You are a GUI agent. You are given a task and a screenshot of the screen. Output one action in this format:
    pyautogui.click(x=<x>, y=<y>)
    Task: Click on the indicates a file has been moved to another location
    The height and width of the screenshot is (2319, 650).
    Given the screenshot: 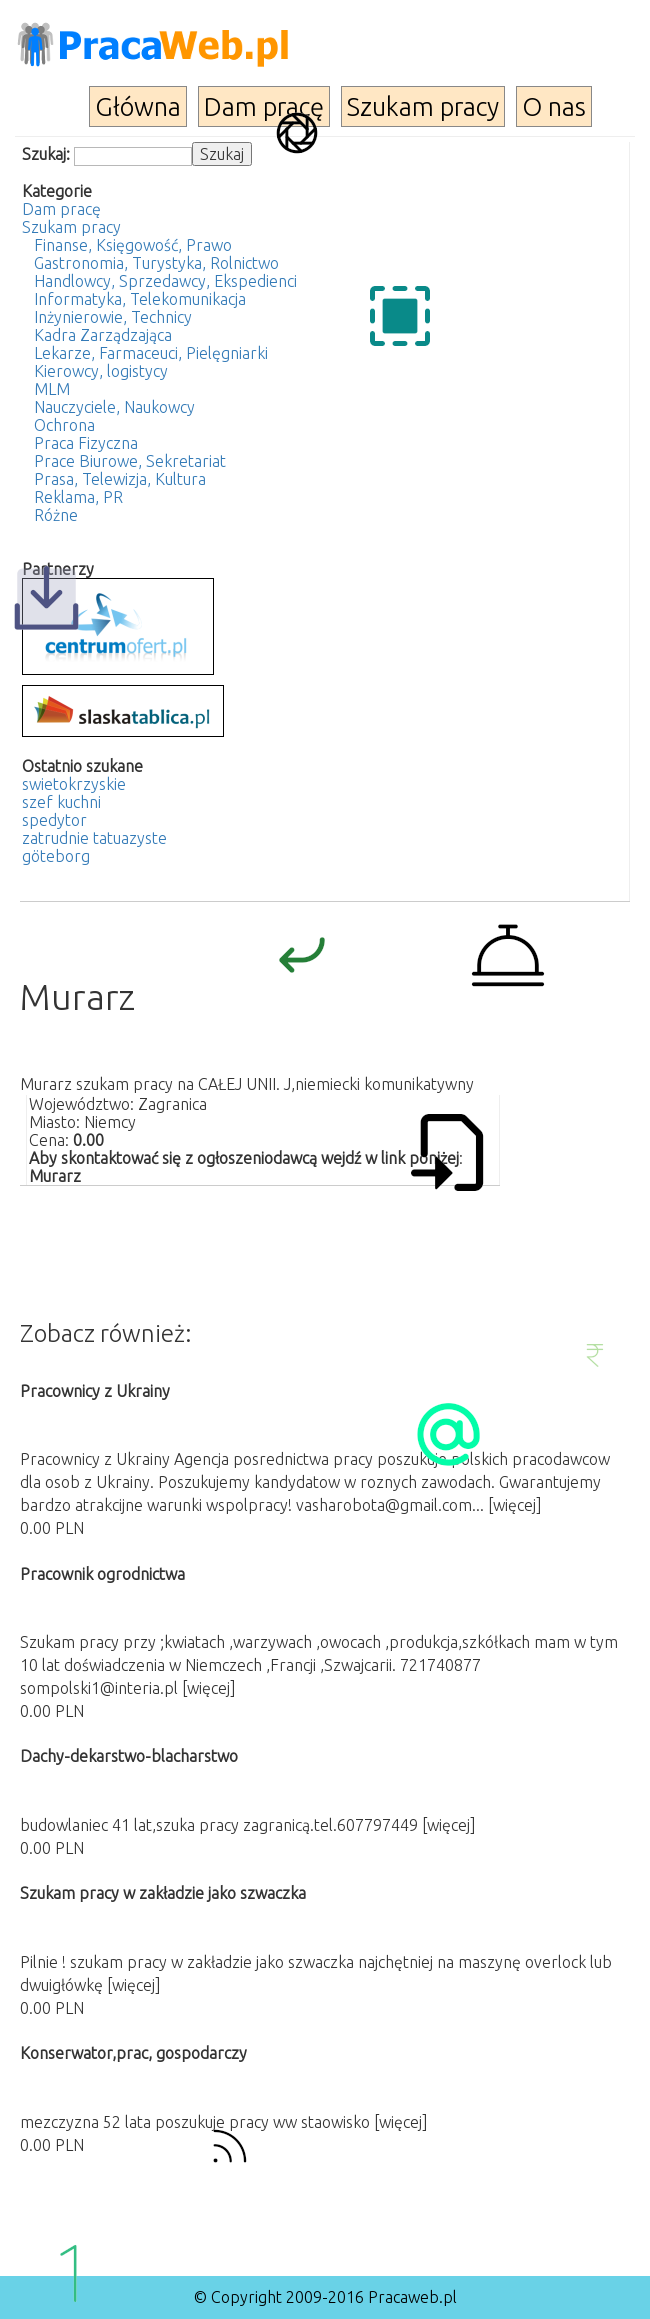 What is the action you would take?
    pyautogui.click(x=449, y=1152)
    